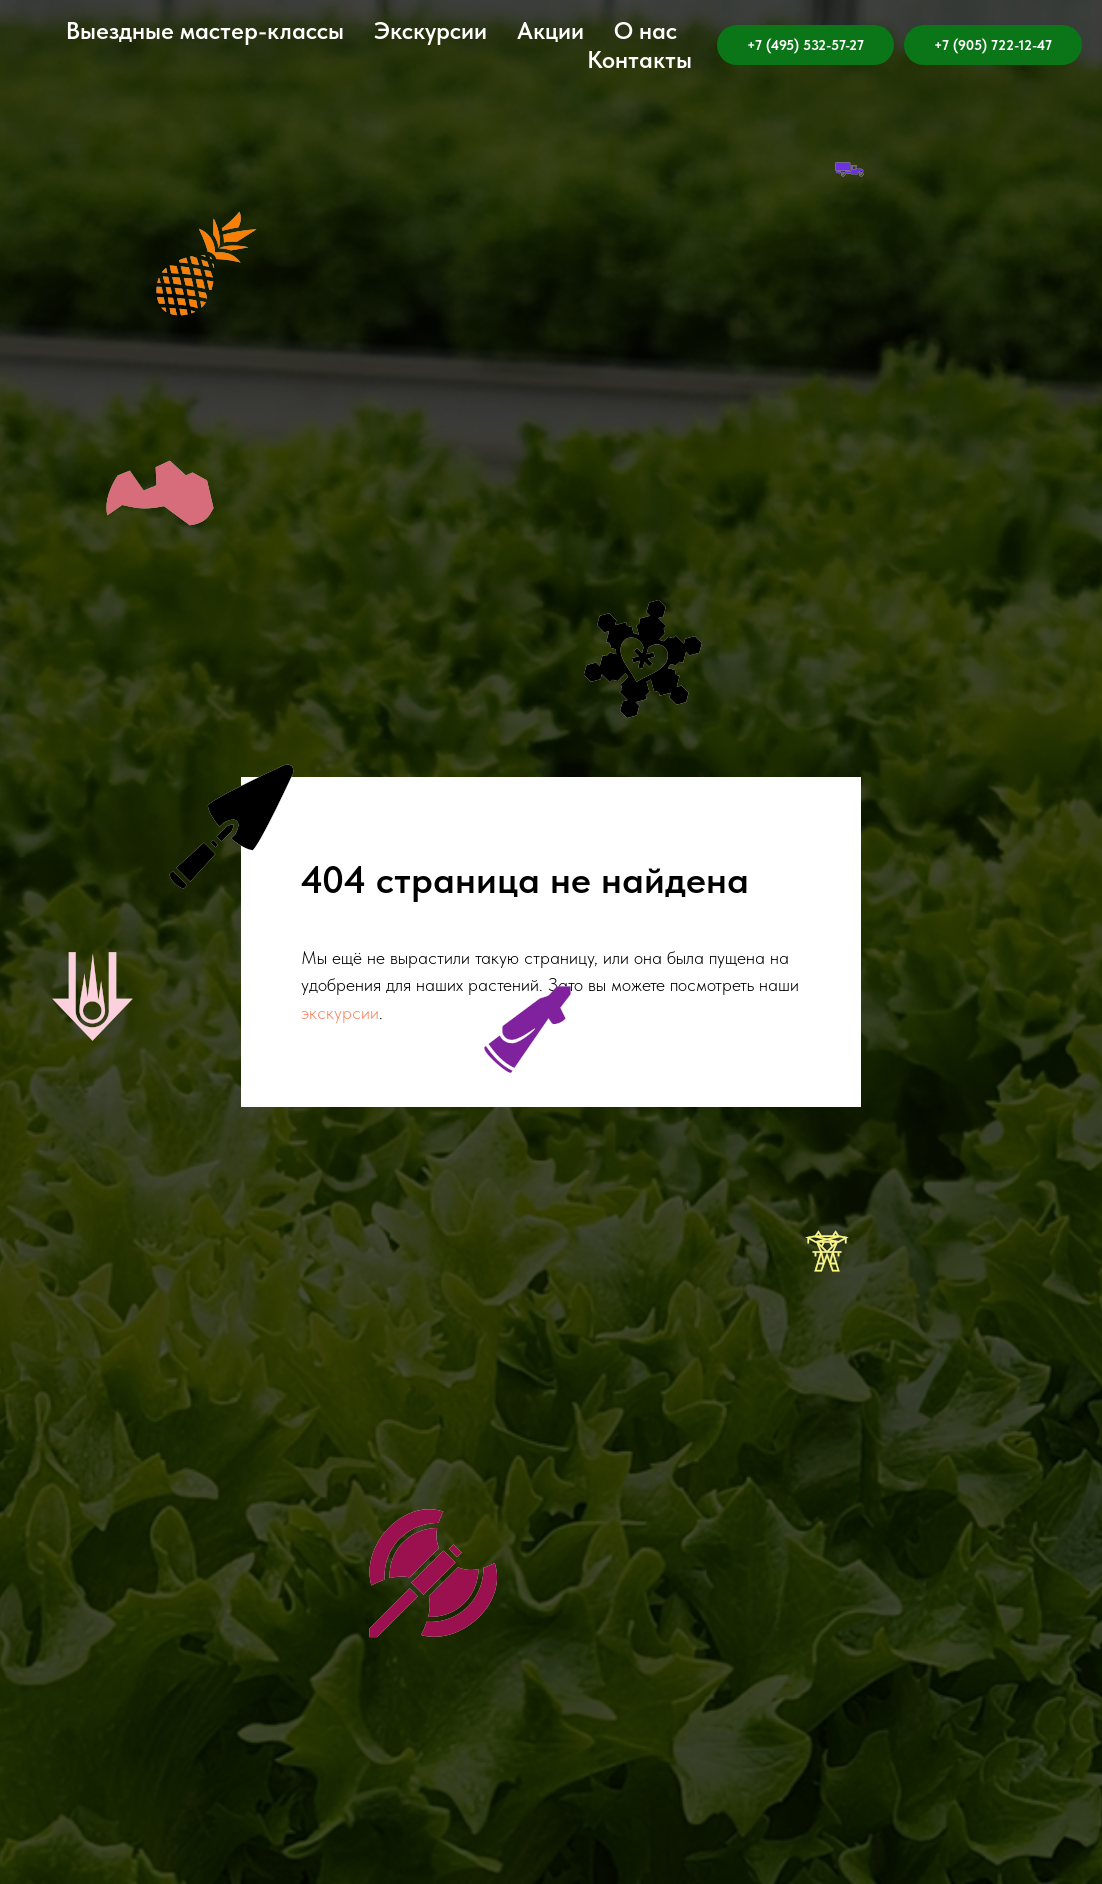  I want to click on indicates power grid or electrical infrastructure, so click(827, 1252).